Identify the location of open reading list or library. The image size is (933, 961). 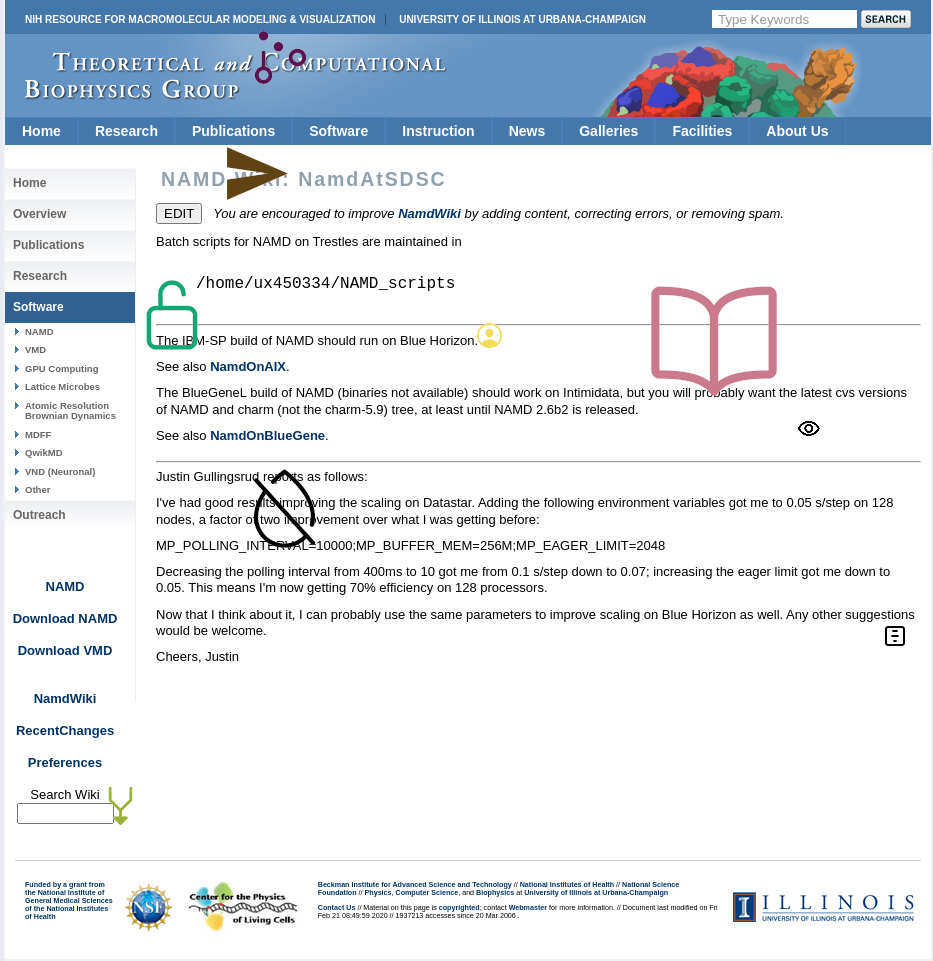
(714, 341).